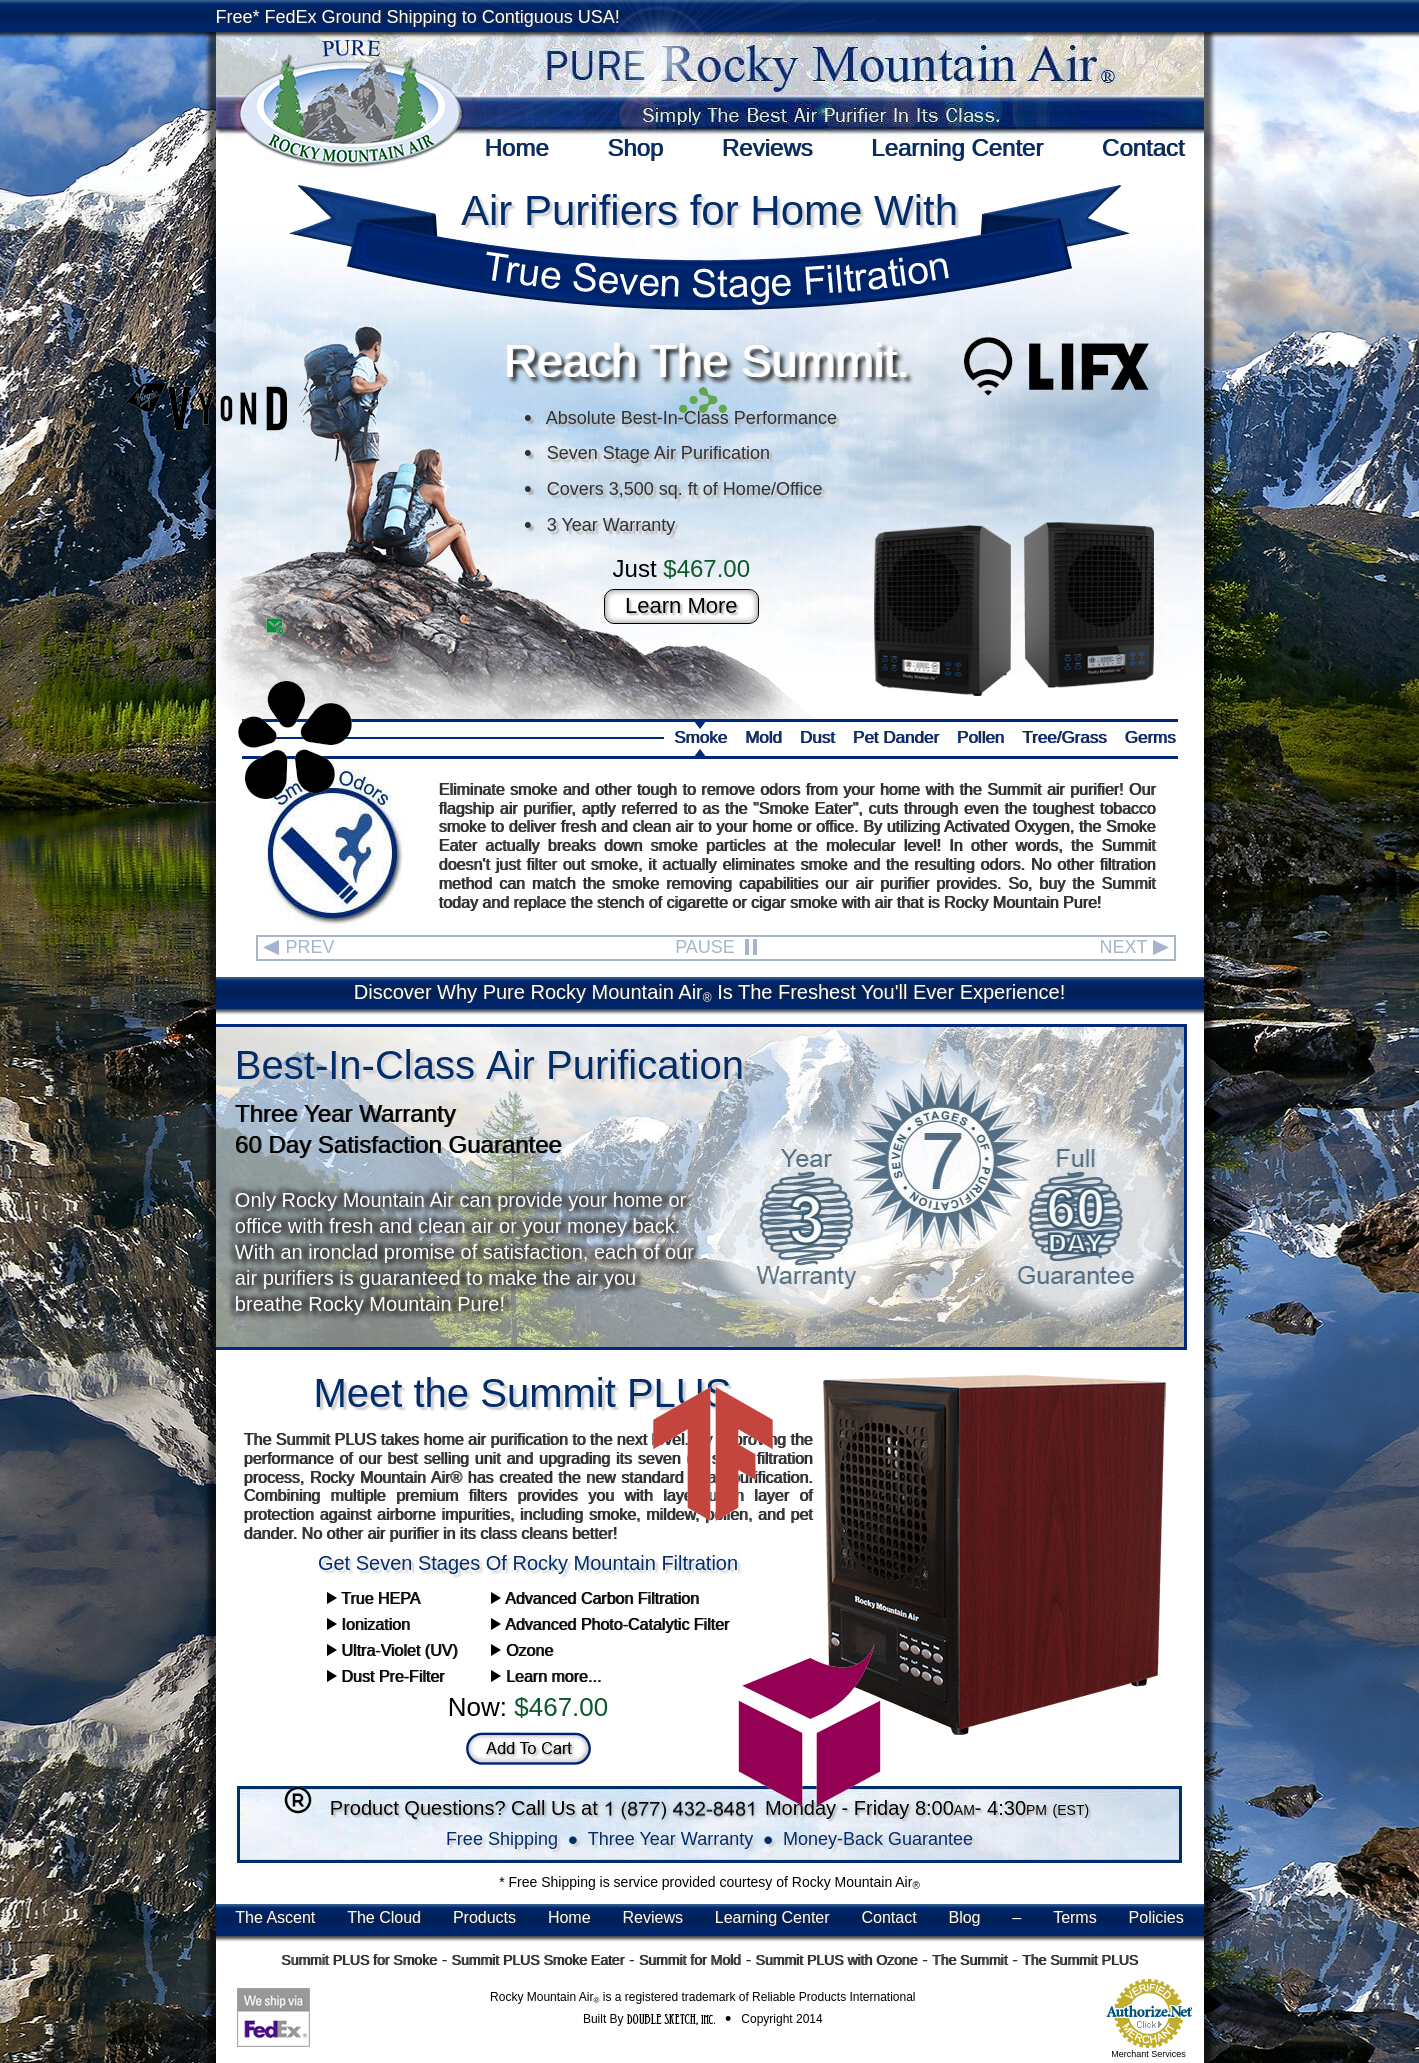 The image size is (1419, 2063). I want to click on access email settings, so click(274, 625).